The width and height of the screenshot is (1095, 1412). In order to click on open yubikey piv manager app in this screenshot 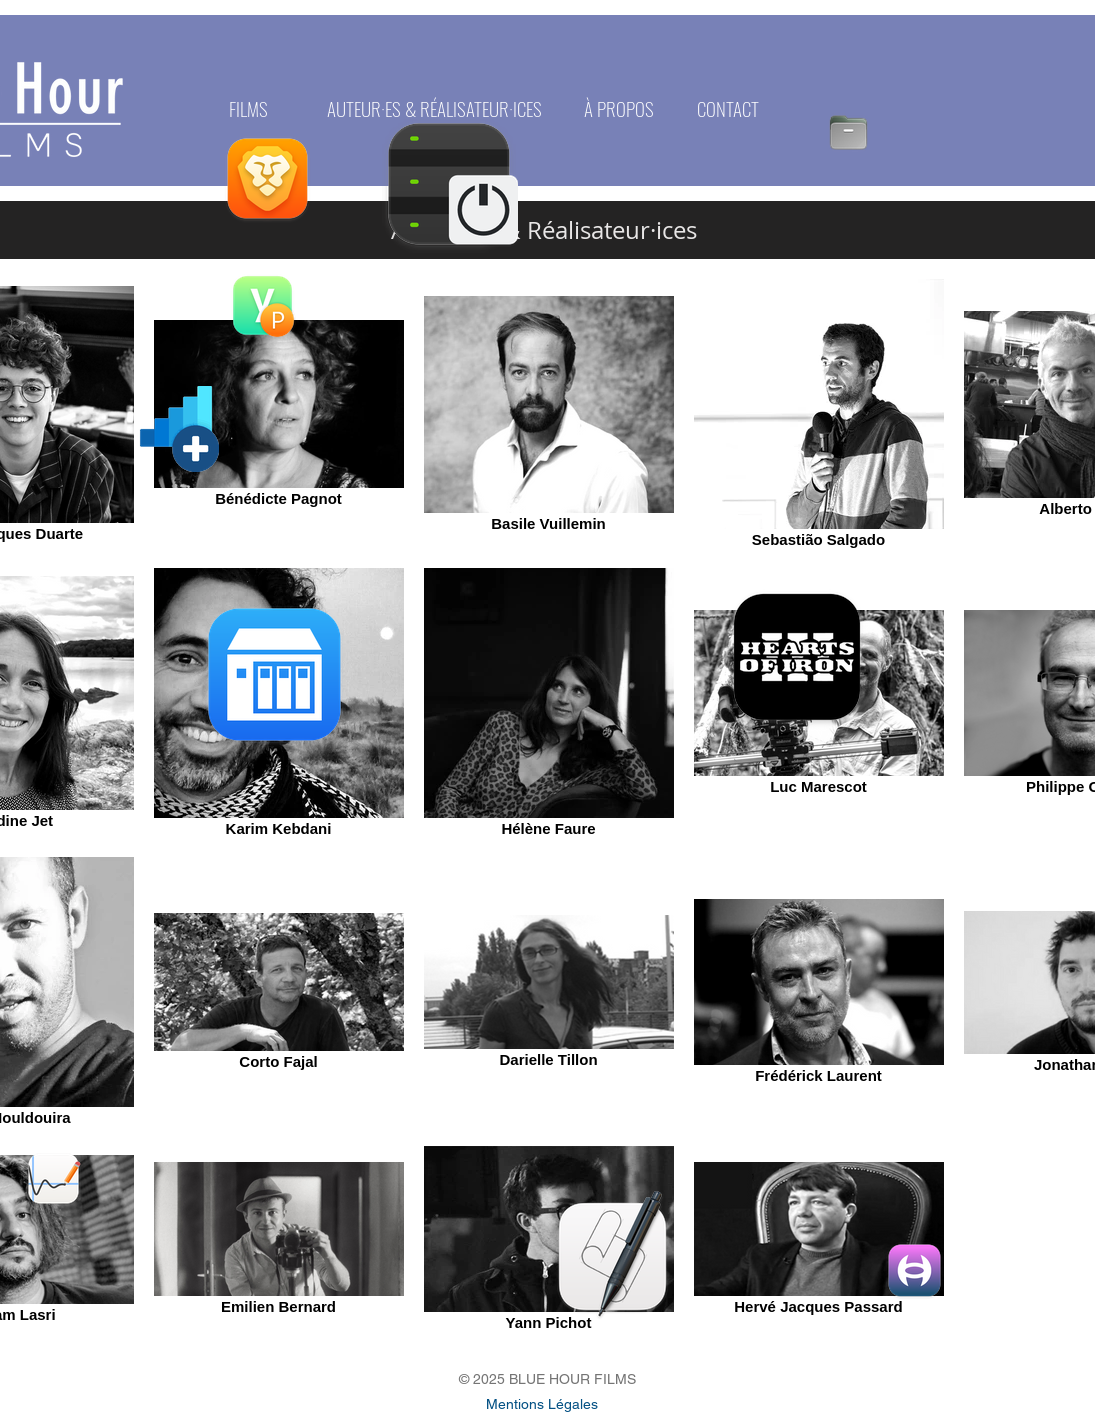, I will do `click(262, 305)`.